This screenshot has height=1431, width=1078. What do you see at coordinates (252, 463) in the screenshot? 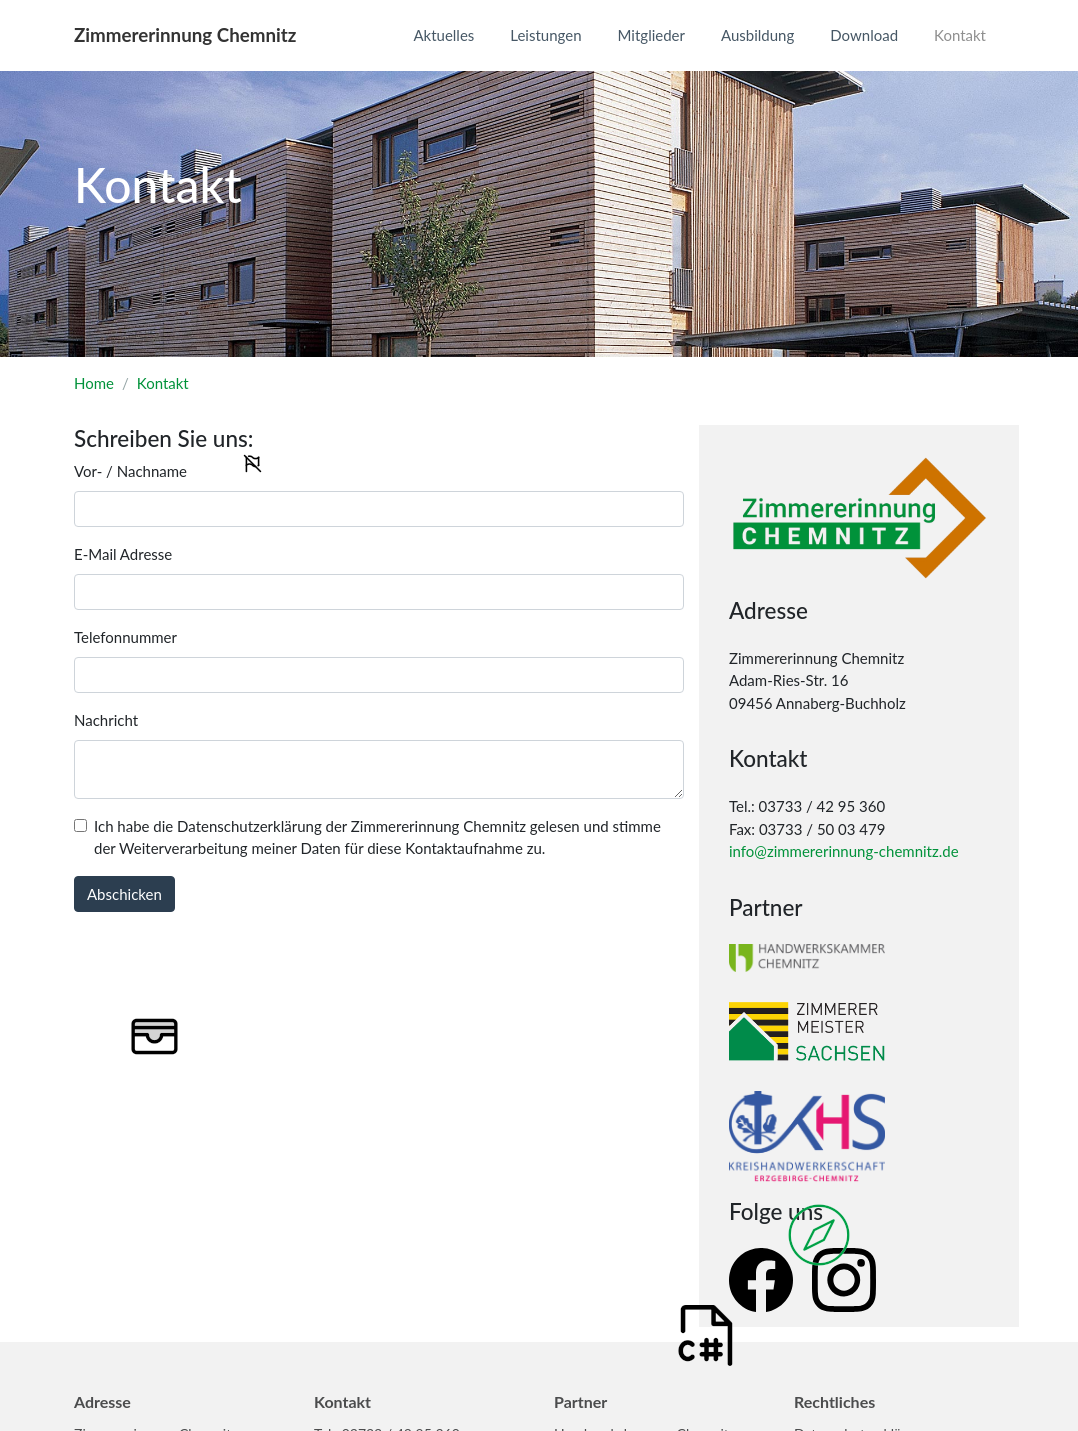
I see `disable flag or marker` at bounding box center [252, 463].